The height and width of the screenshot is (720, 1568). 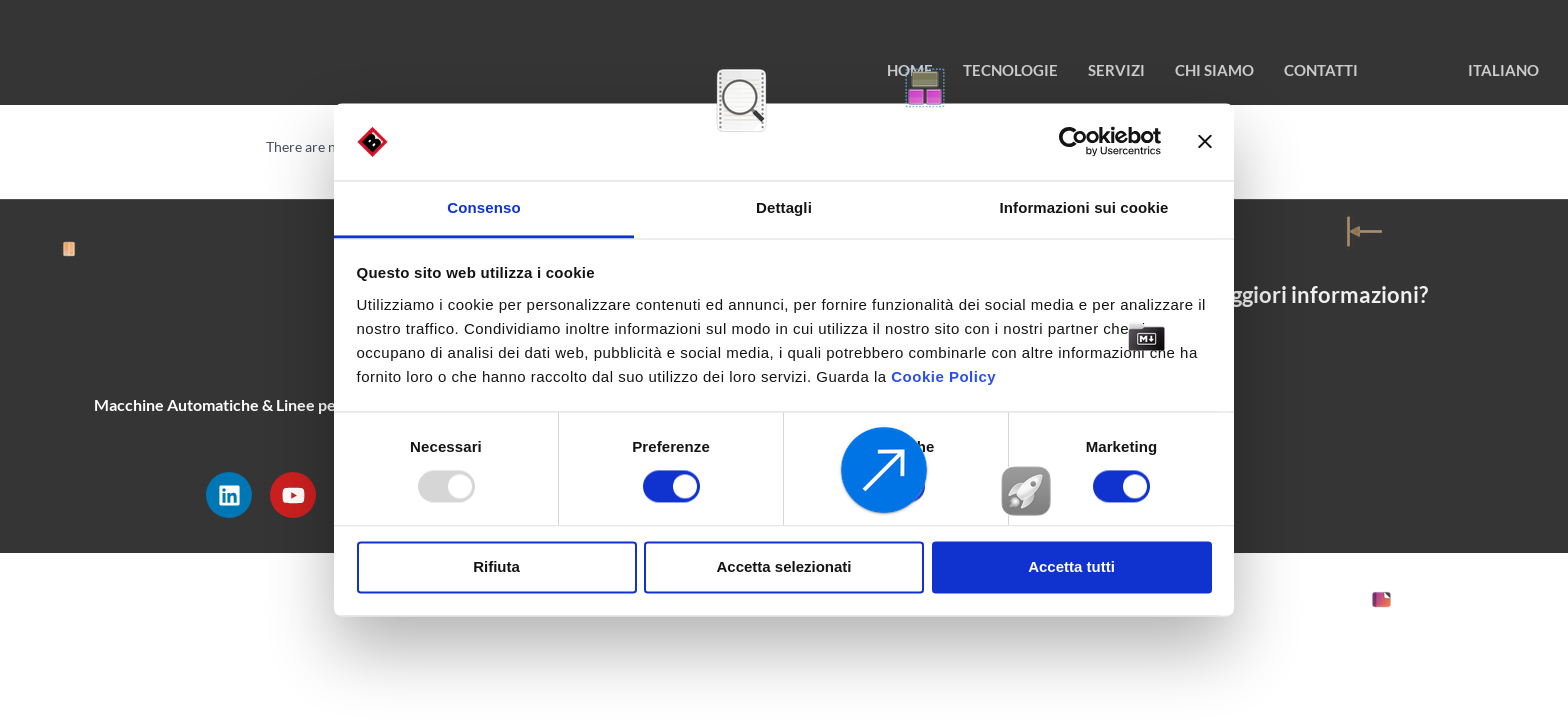 I want to click on change desktop wallpaper, so click(x=1381, y=599).